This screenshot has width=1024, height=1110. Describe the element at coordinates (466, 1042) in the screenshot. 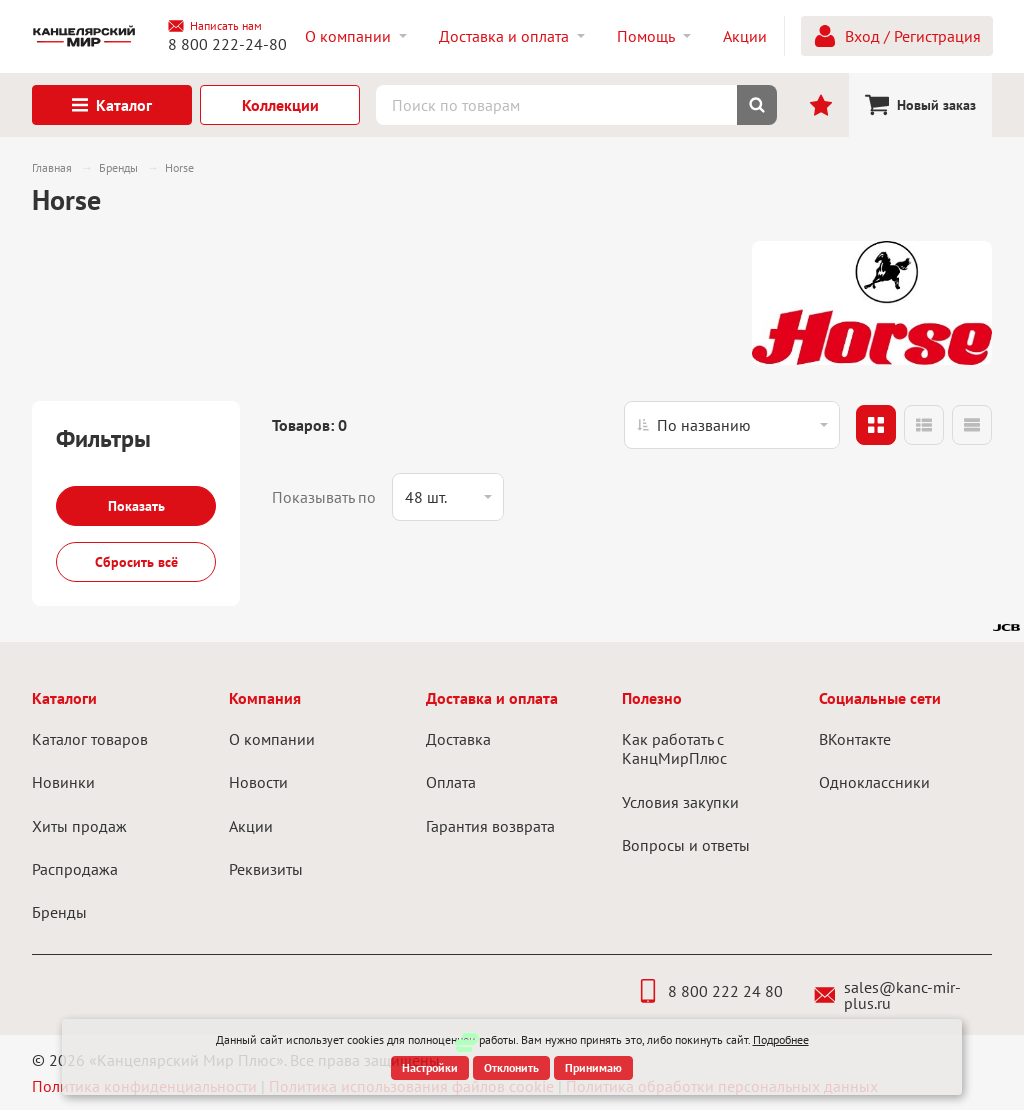

I see `open the ExpressVPN app` at that location.